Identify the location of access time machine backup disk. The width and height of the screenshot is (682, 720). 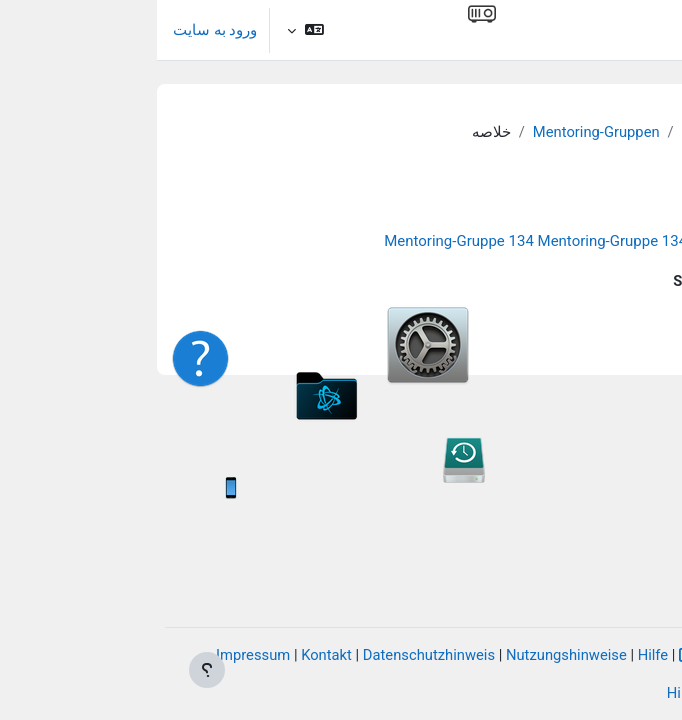
(464, 461).